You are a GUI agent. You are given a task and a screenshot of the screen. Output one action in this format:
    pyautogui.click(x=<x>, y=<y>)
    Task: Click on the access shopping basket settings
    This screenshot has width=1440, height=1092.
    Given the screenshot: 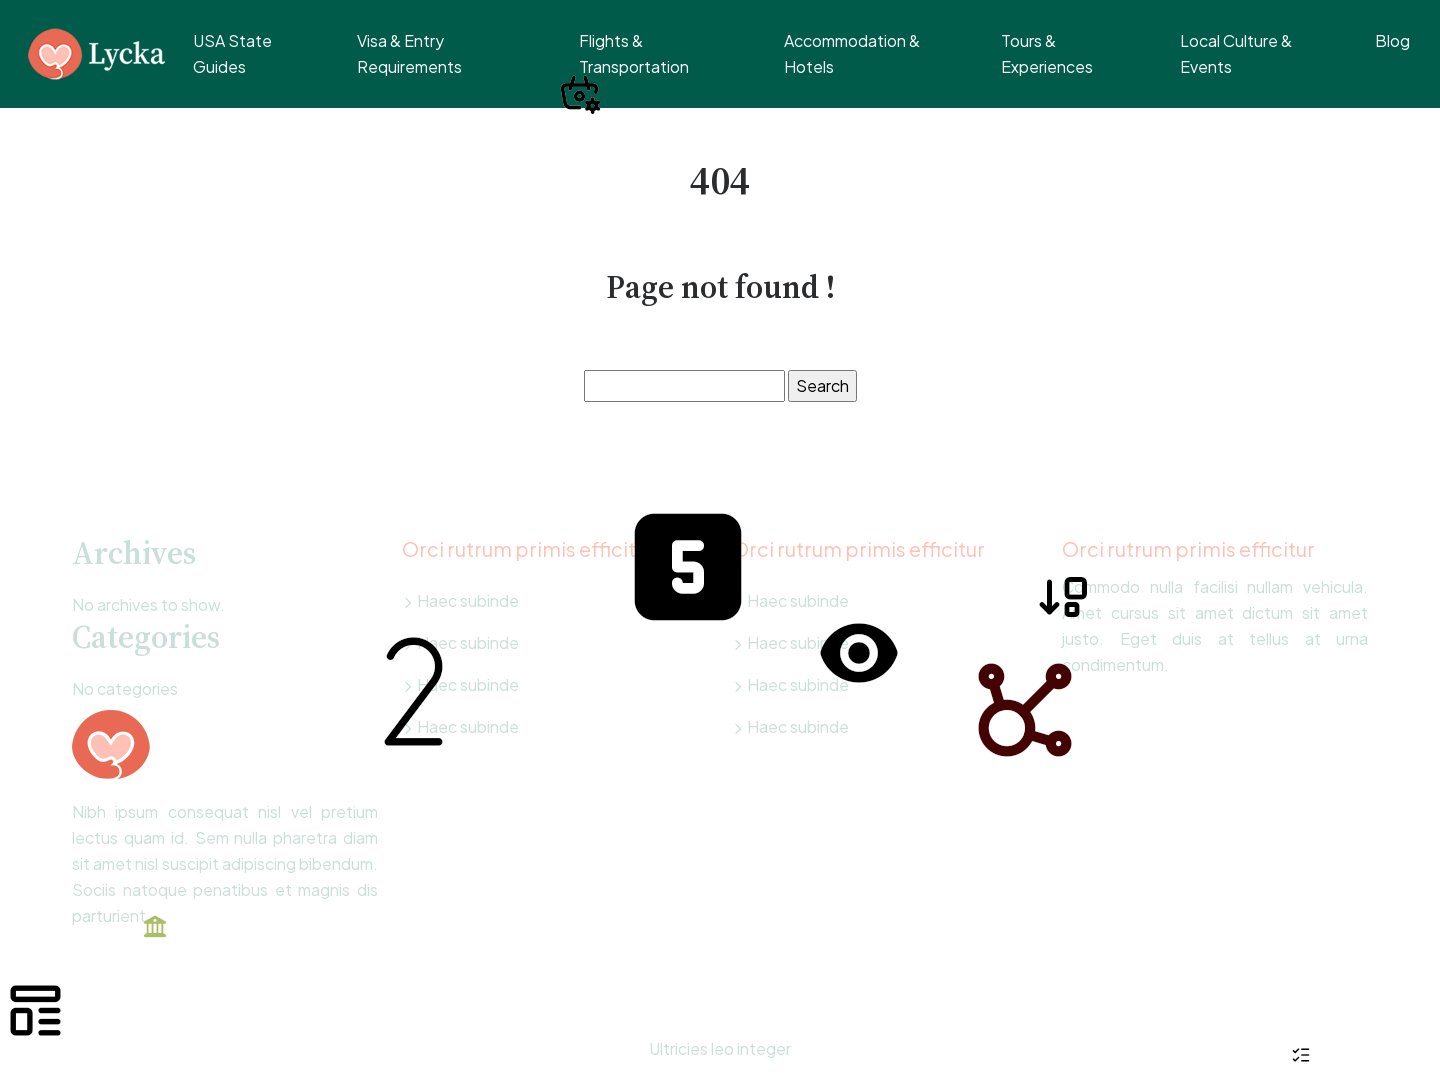 What is the action you would take?
    pyautogui.click(x=579, y=92)
    